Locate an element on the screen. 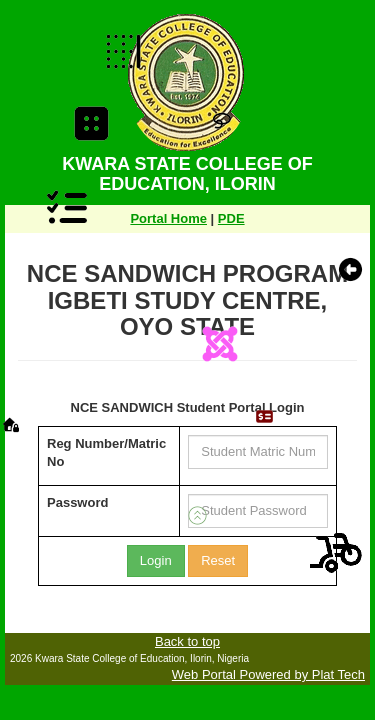 This screenshot has width=375, height=720. freehand selection tool is located at coordinates (222, 120).